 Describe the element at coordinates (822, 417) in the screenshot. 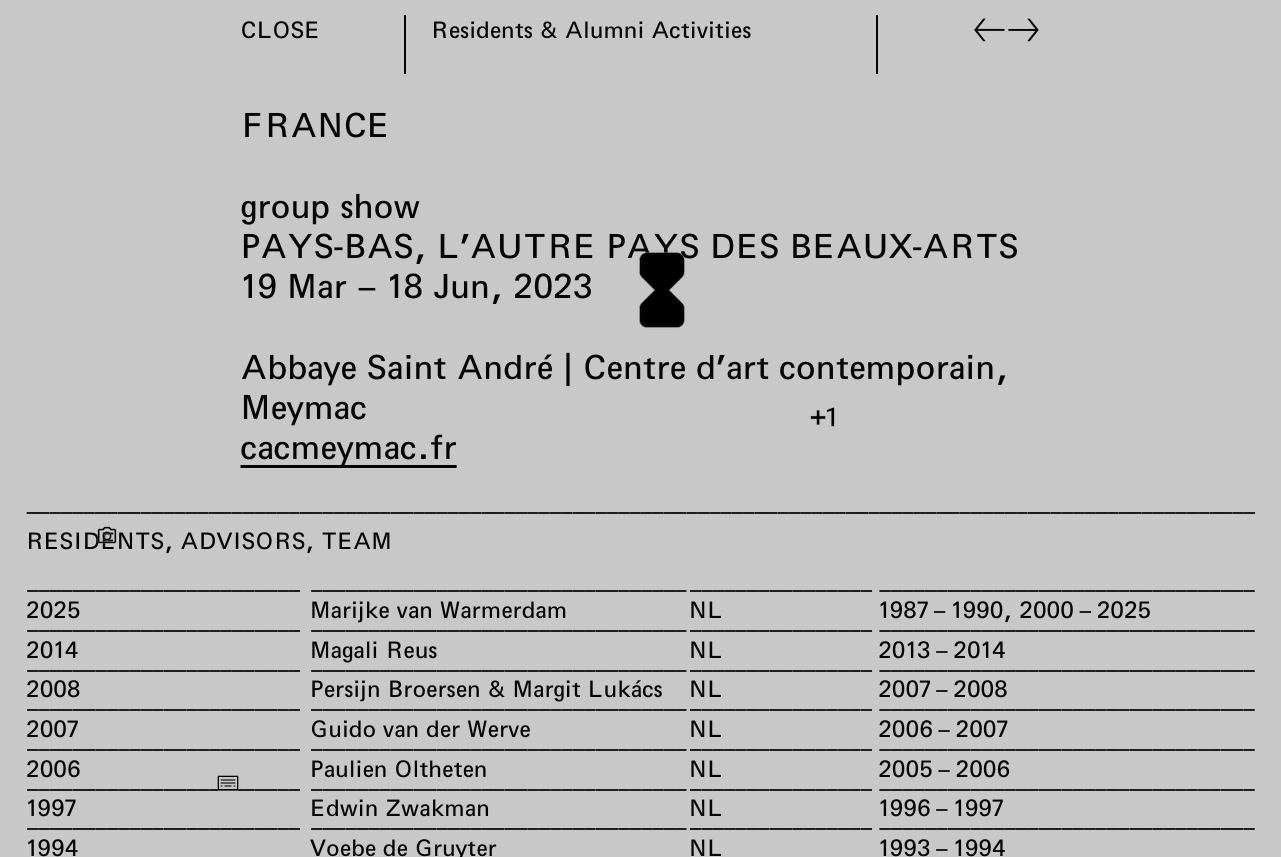

I see `increase exposure by one stop` at that location.